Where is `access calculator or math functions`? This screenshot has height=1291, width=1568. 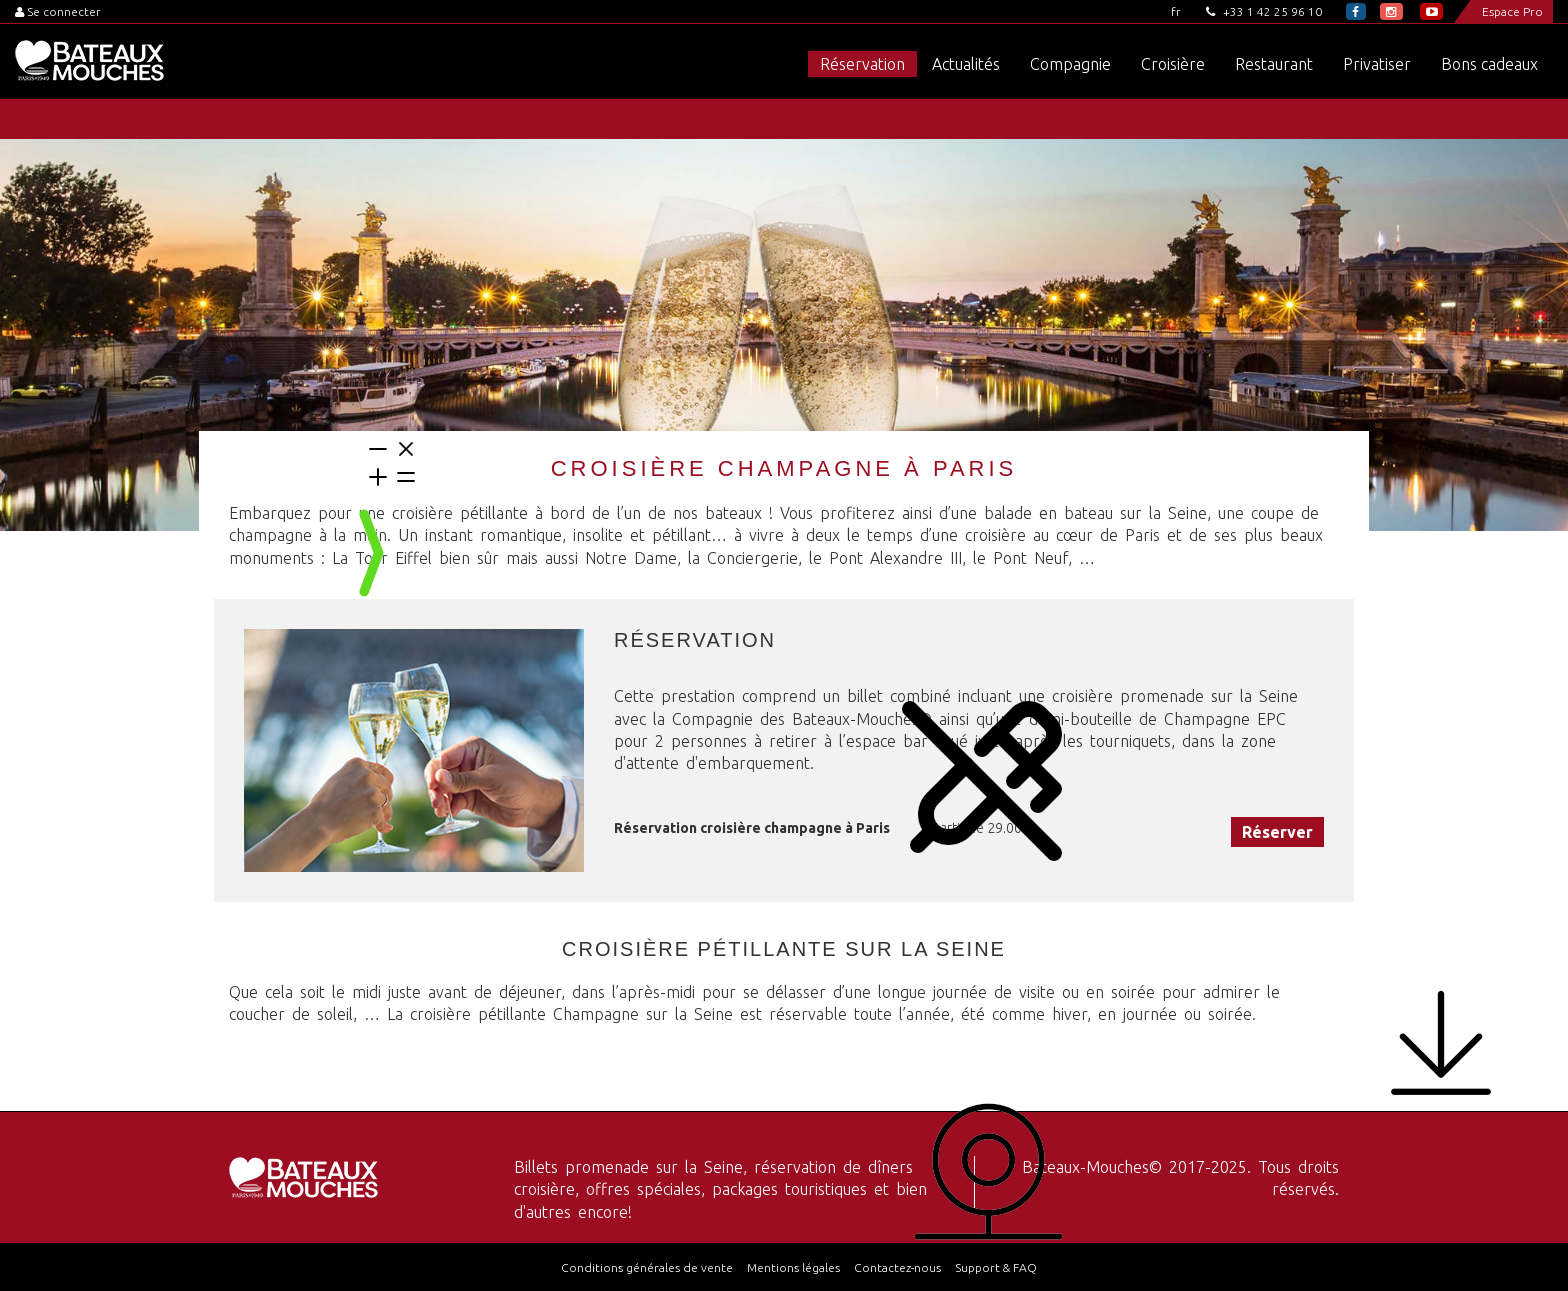
access calculator or math functions is located at coordinates (392, 463).